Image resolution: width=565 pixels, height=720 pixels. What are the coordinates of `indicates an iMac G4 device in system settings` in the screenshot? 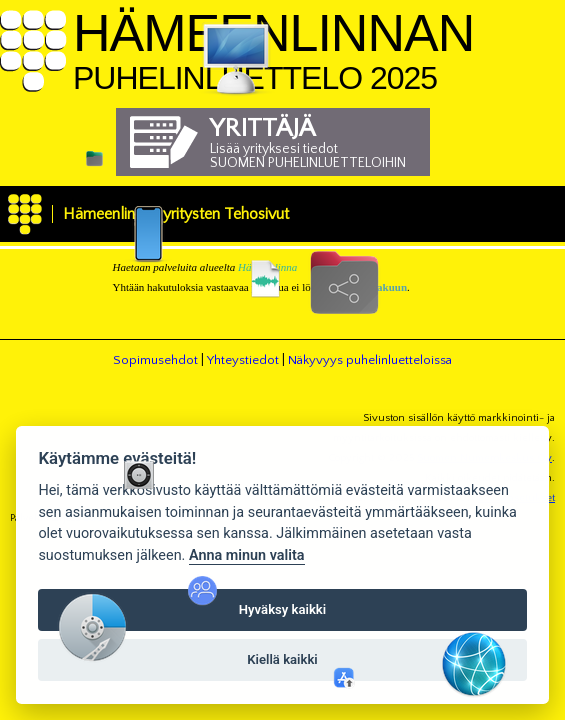 It's located at (236, 55).